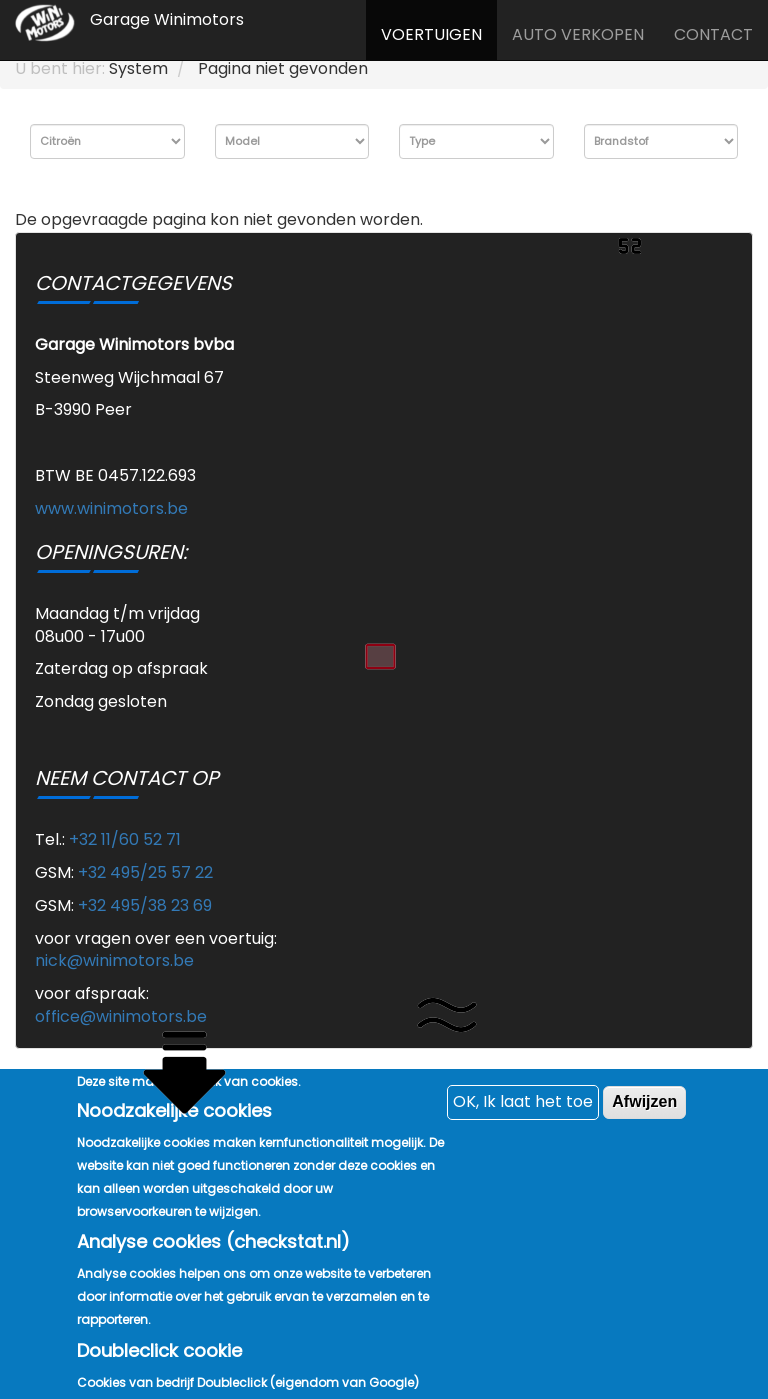 Image resolution: width=768 pixels, height=1399 pixels. Describe the element at coordinates (380, 656) in the screenshot. I see `represents a container or frame element` at that location.